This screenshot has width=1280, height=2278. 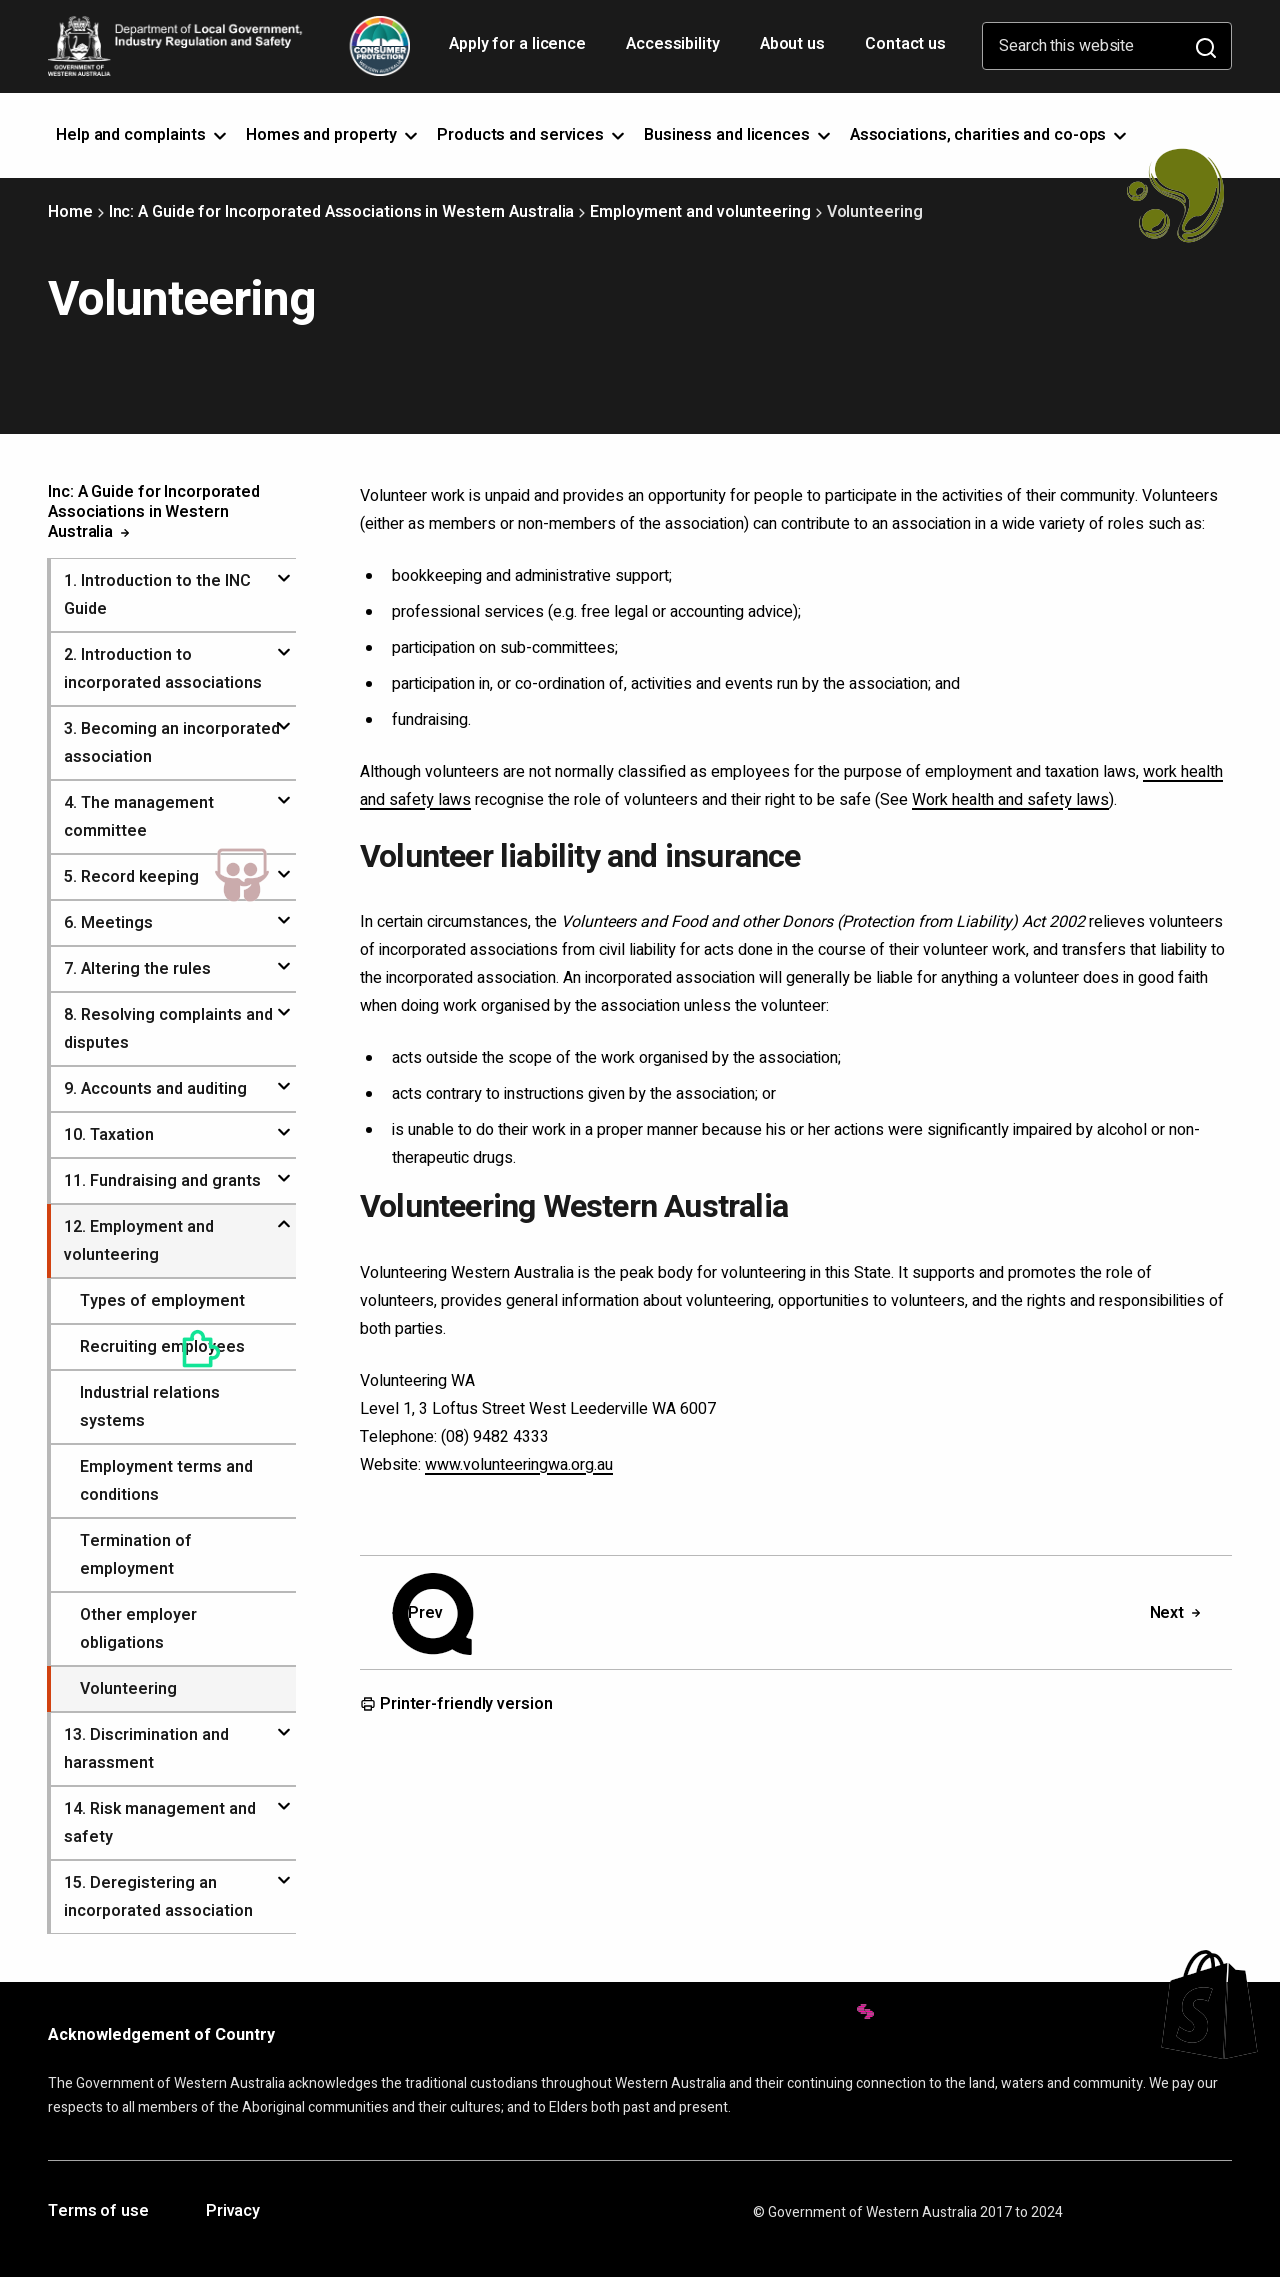 I want to click on Contentstack logo, so click(x=865, y=2011).